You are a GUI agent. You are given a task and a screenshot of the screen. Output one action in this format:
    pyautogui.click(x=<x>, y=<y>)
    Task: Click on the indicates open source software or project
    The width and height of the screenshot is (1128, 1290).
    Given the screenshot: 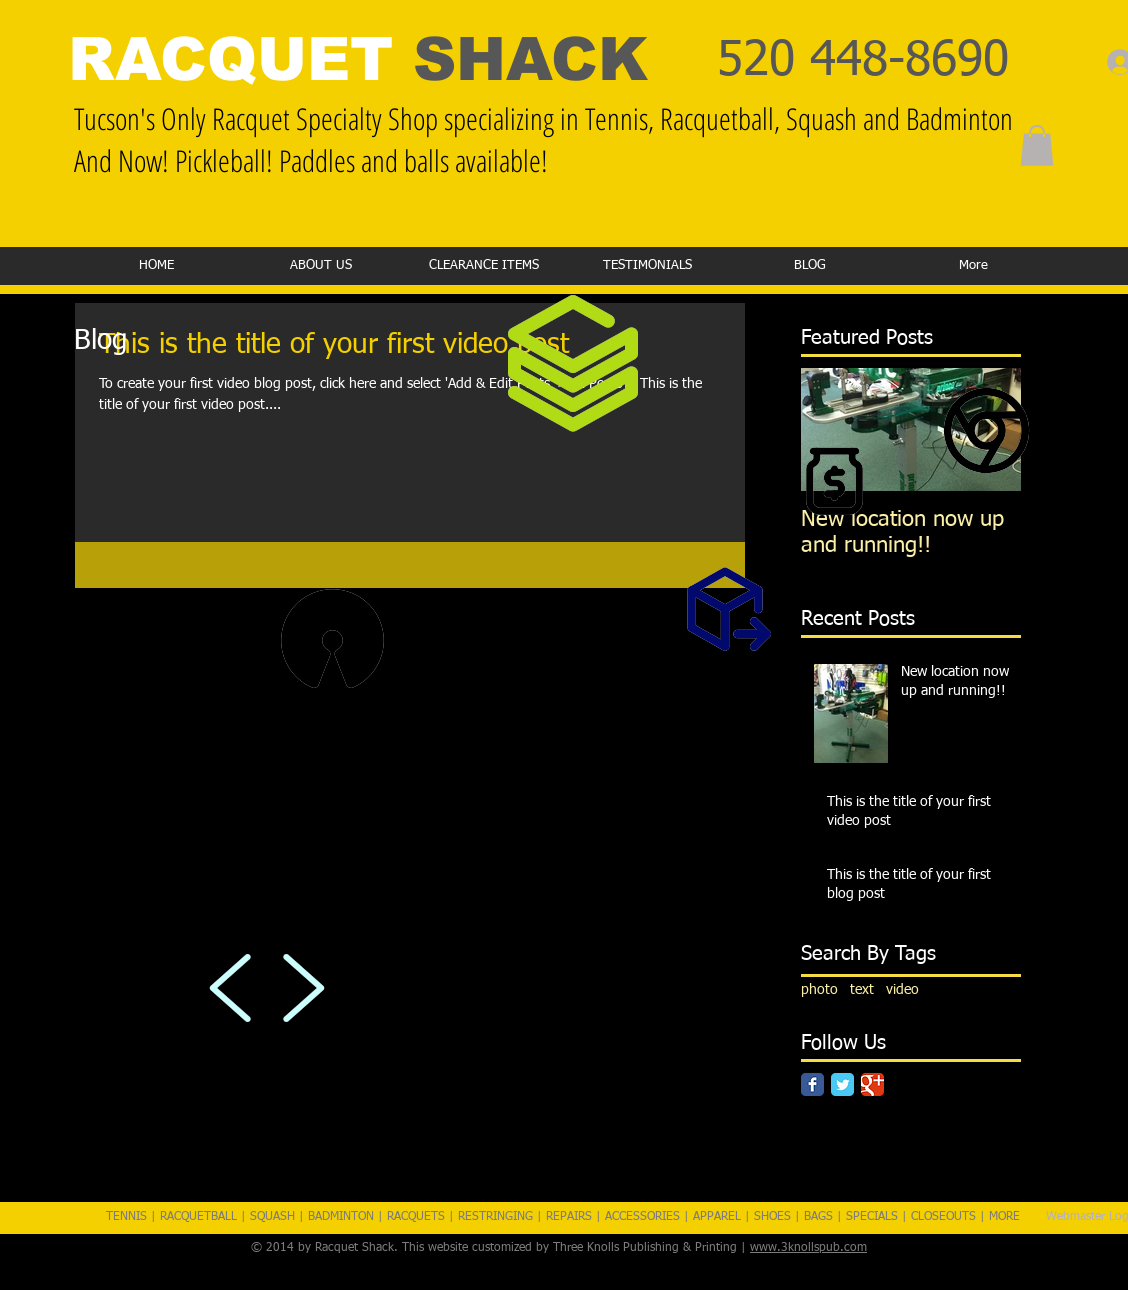 What is the action you would take?
    pyautogui.click(x=332, y=640)
    